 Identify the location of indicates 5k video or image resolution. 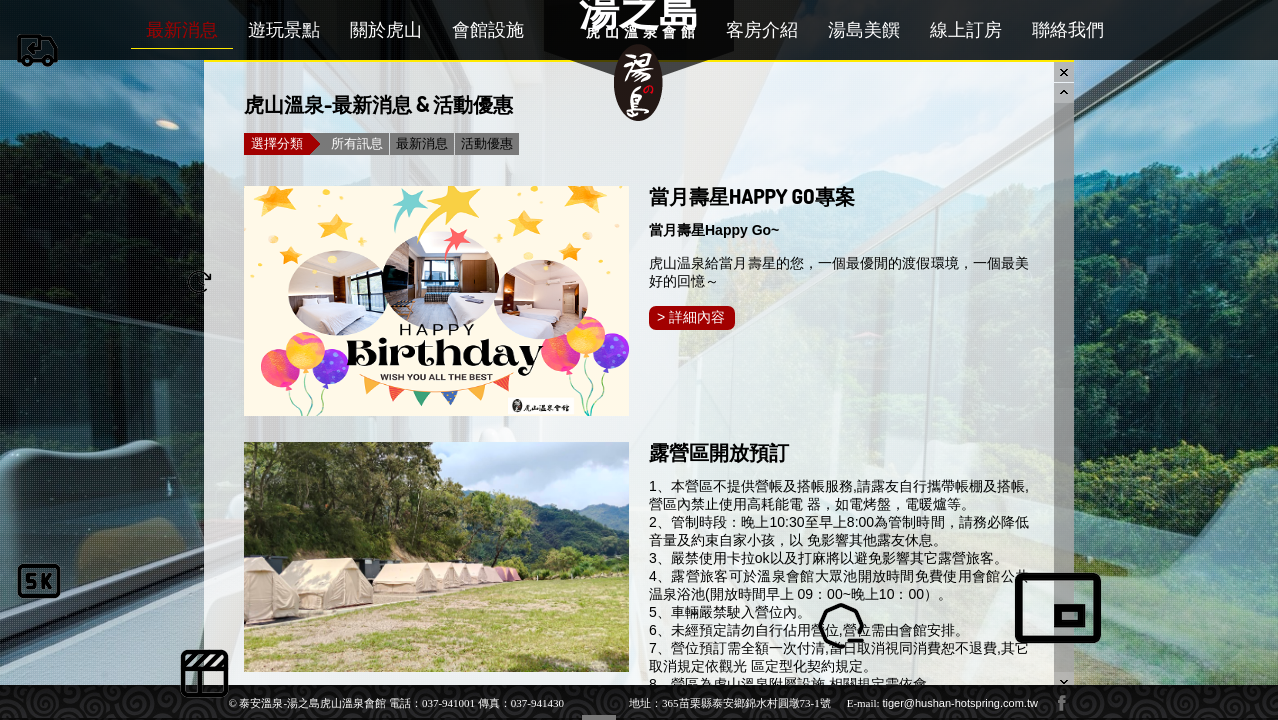
(39, 581).